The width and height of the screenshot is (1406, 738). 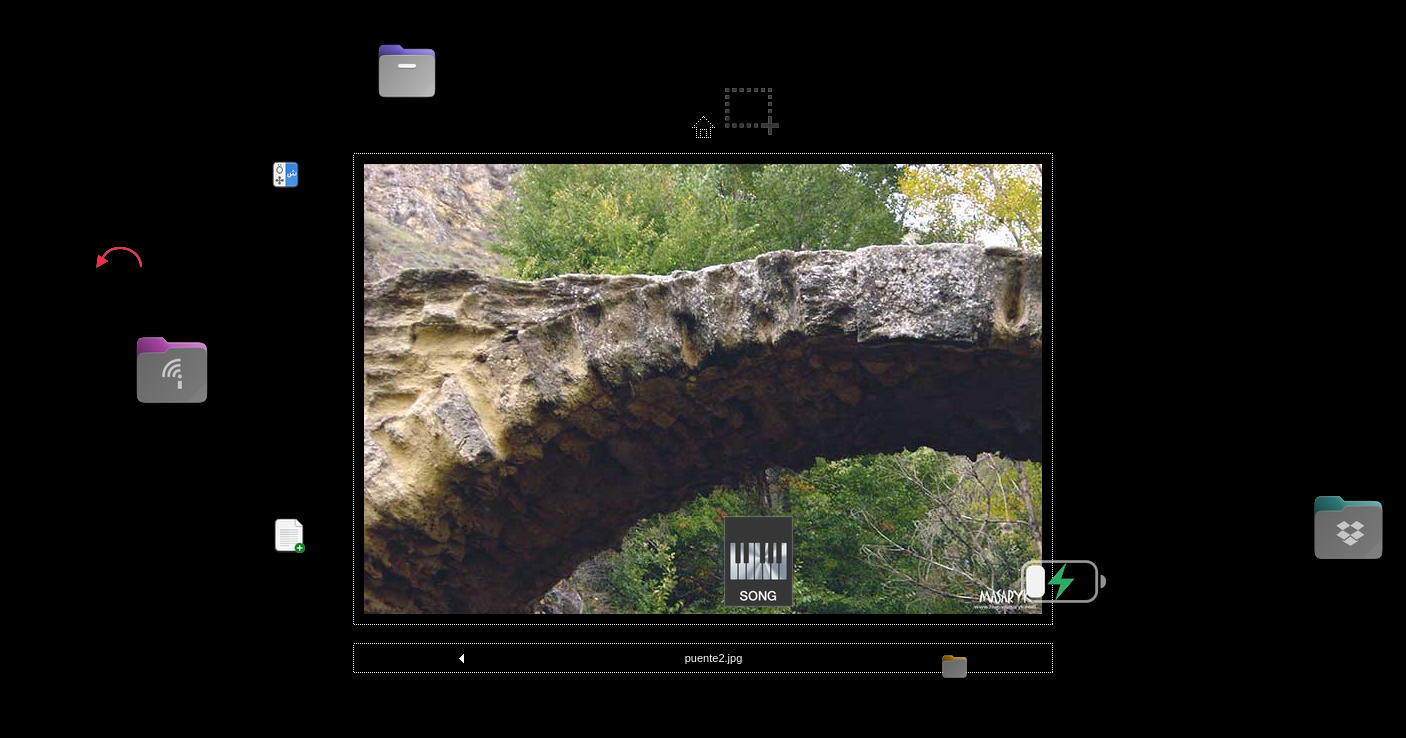 What do you see at coordinates (954, 666) in the screenshot?
I see `open a folder to view its contents` at bounding box center [954, 666].